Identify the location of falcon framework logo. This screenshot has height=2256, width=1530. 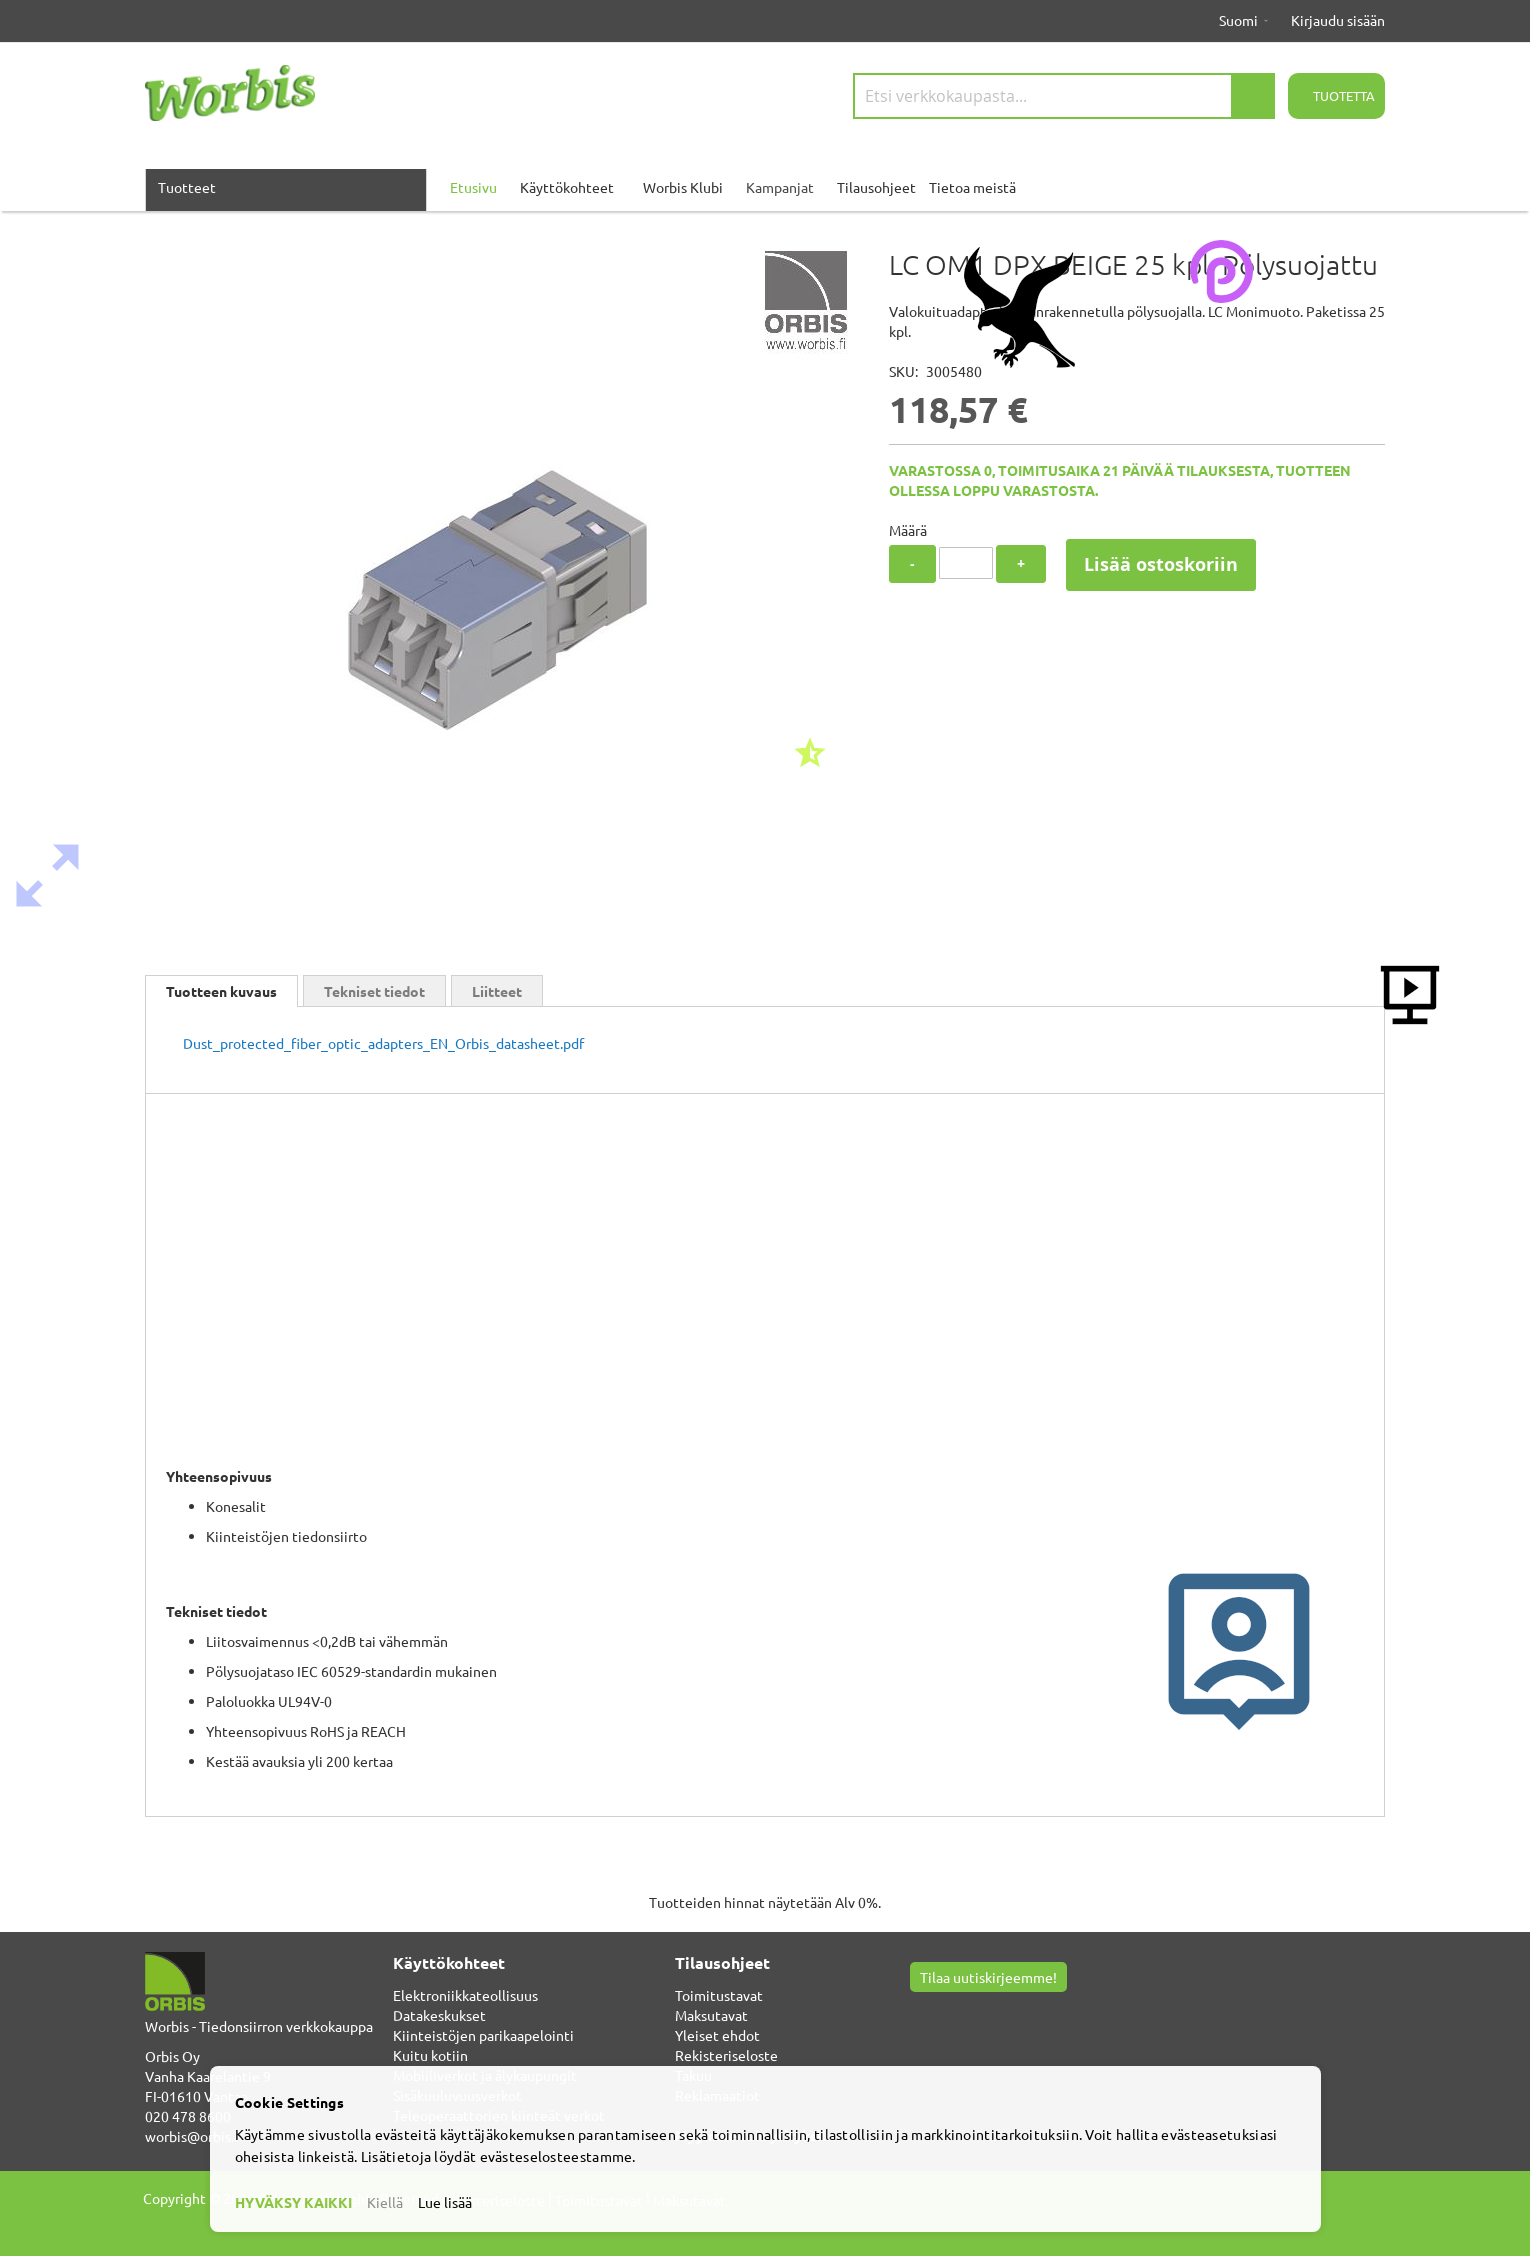
(1019, 307).